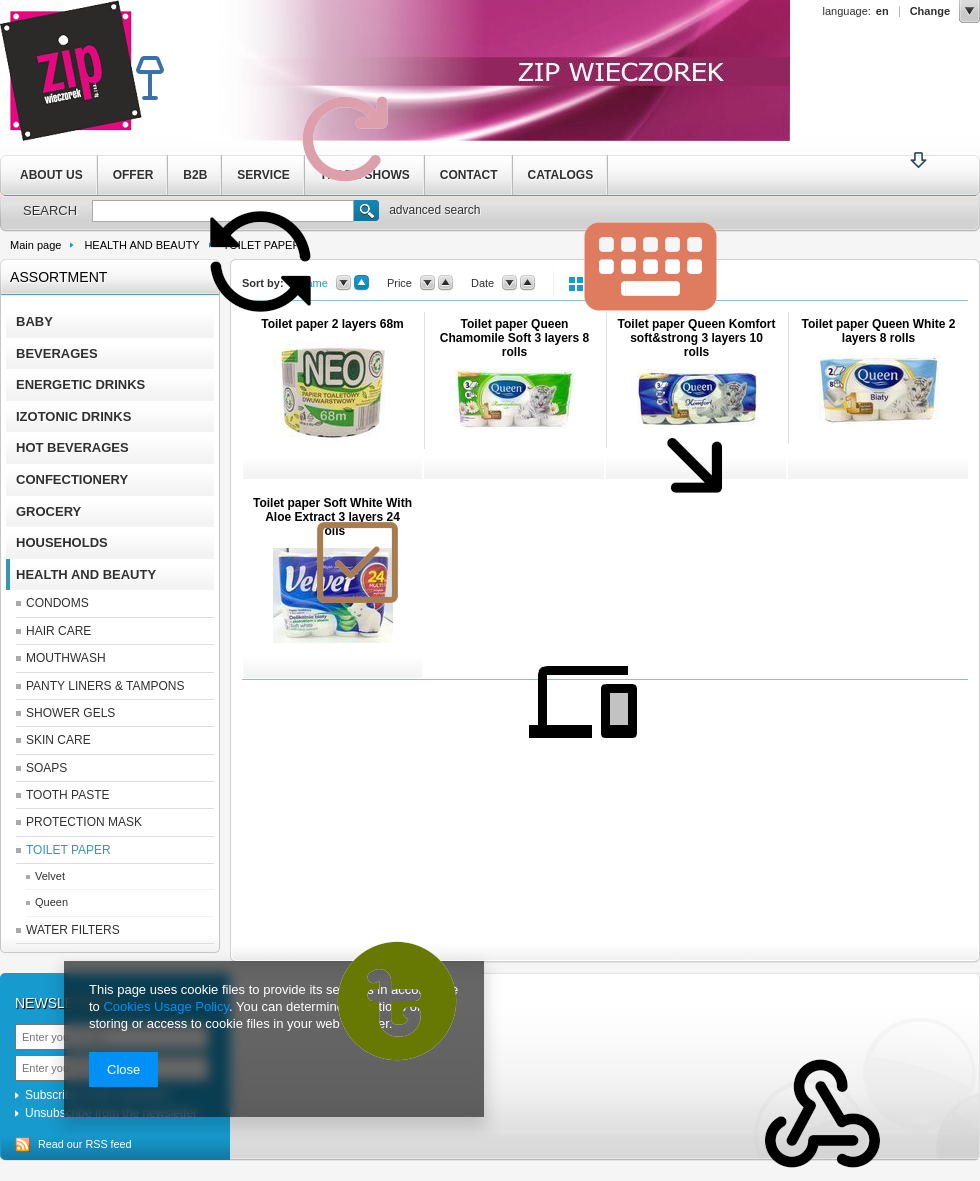  I want to click on download a file or content, so click(918, 159).